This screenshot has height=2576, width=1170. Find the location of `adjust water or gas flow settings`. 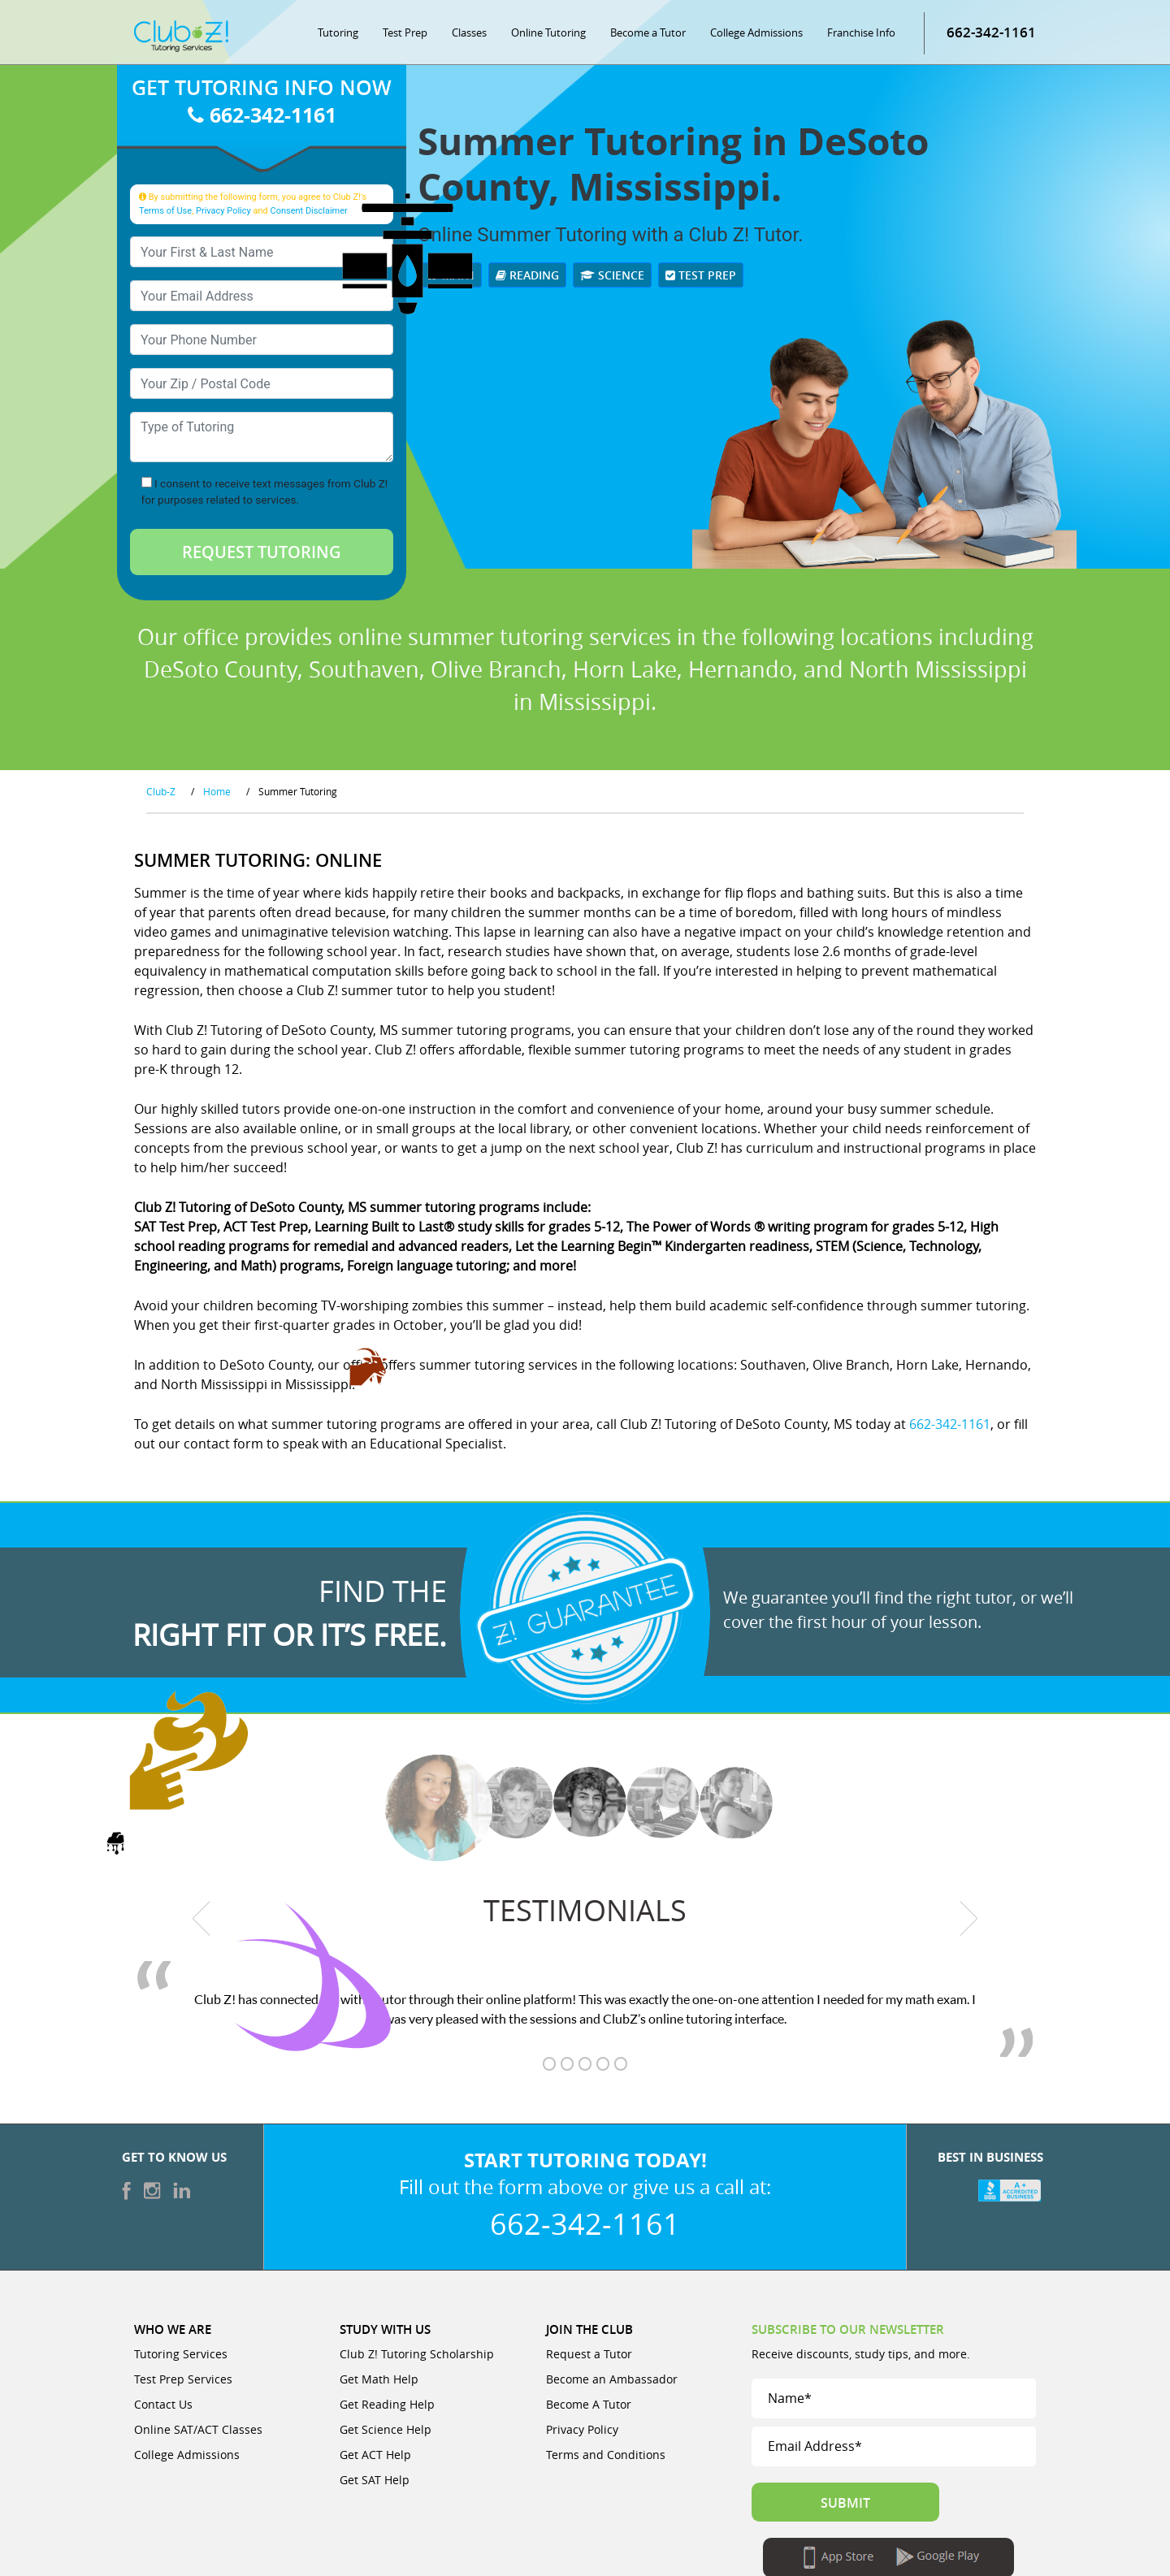

adjust water or gas flow settings is located at coordinates (407, 253).